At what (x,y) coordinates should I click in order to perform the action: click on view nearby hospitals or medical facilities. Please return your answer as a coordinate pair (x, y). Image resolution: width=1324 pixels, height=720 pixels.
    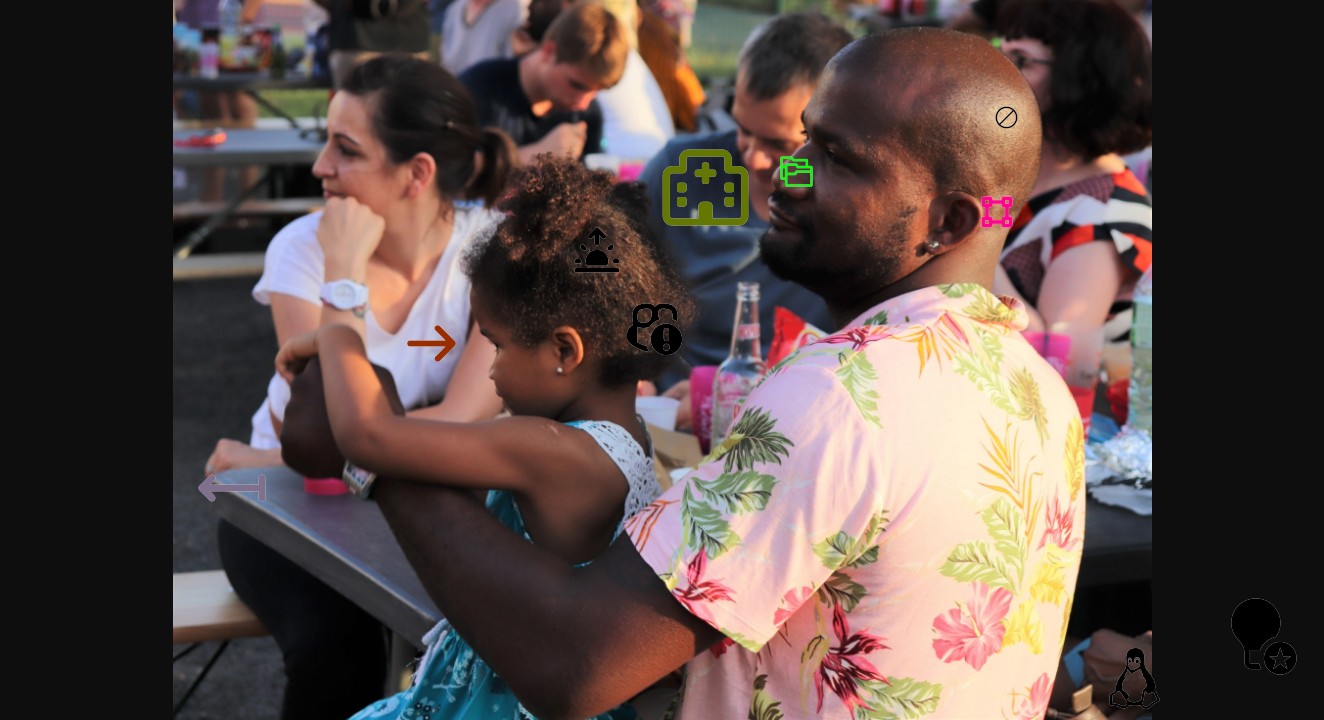
    Looking at the image, I should click on (705, 187).